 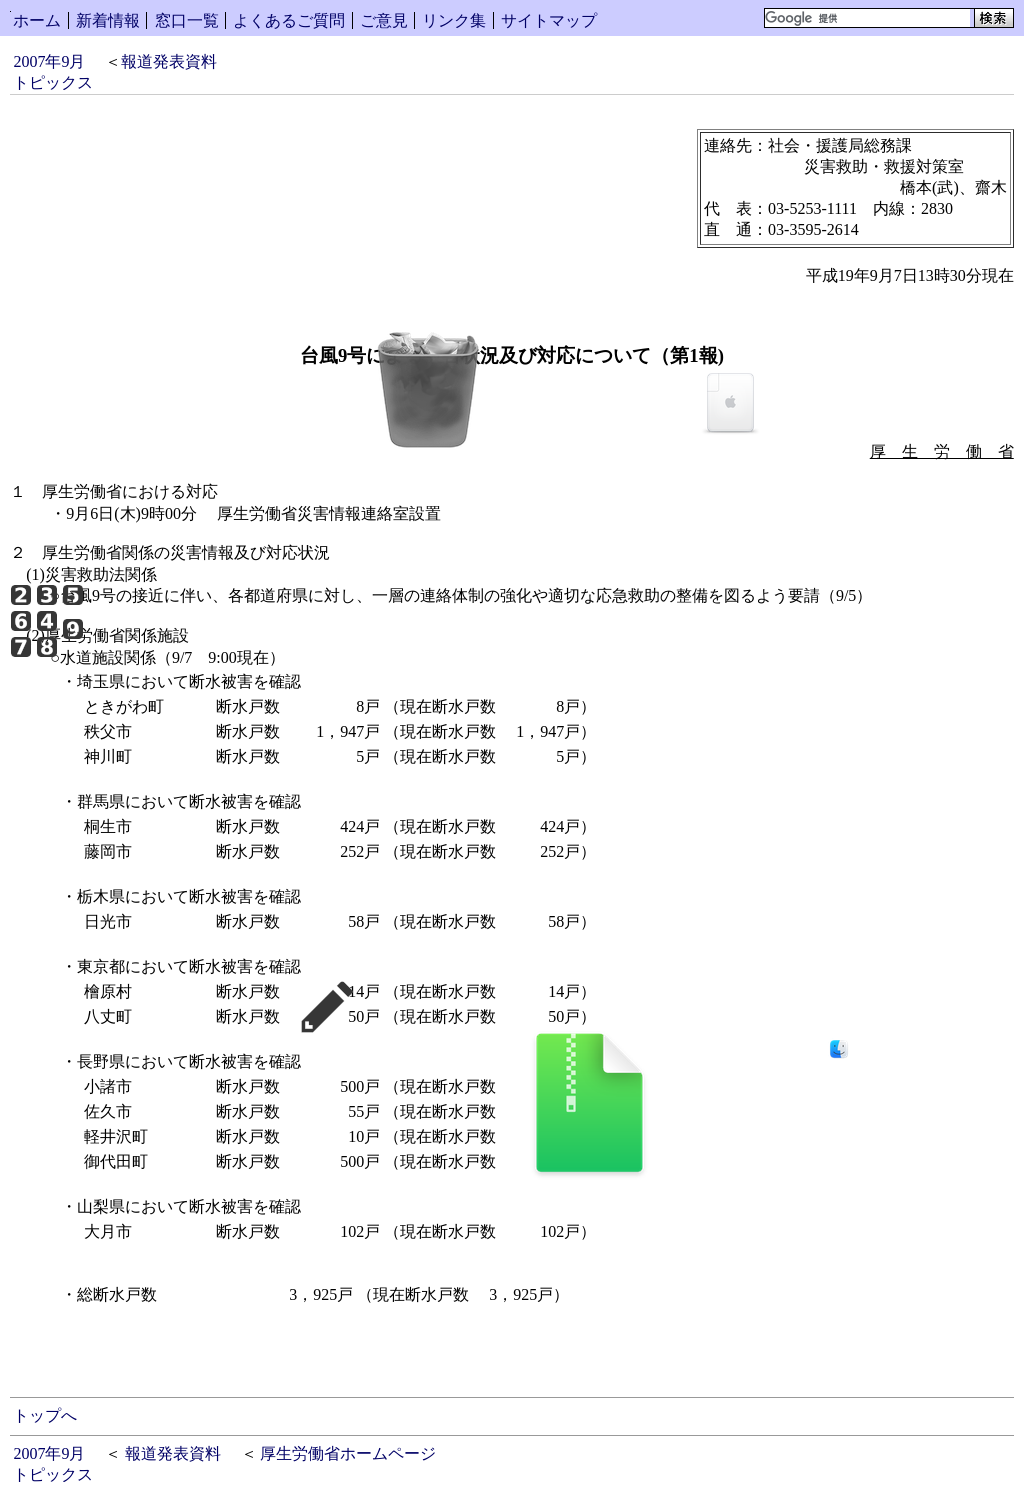 I want to click on open Finder to browse files and folders, so click(x=839, y=1049).